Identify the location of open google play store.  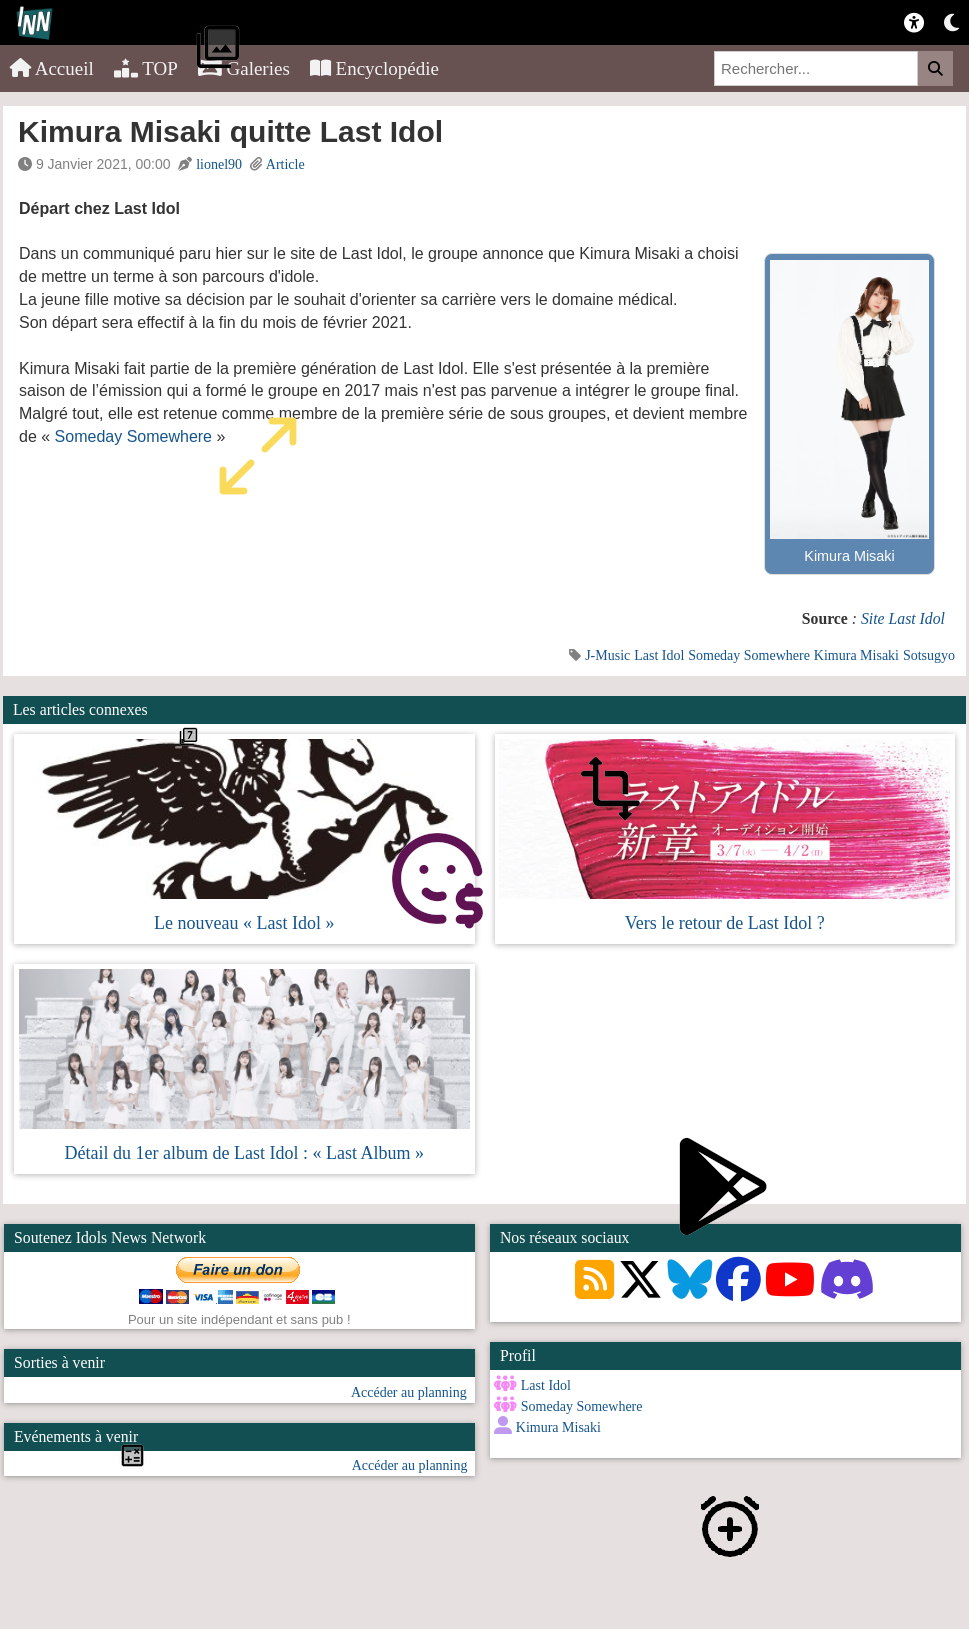
(714, 1186).